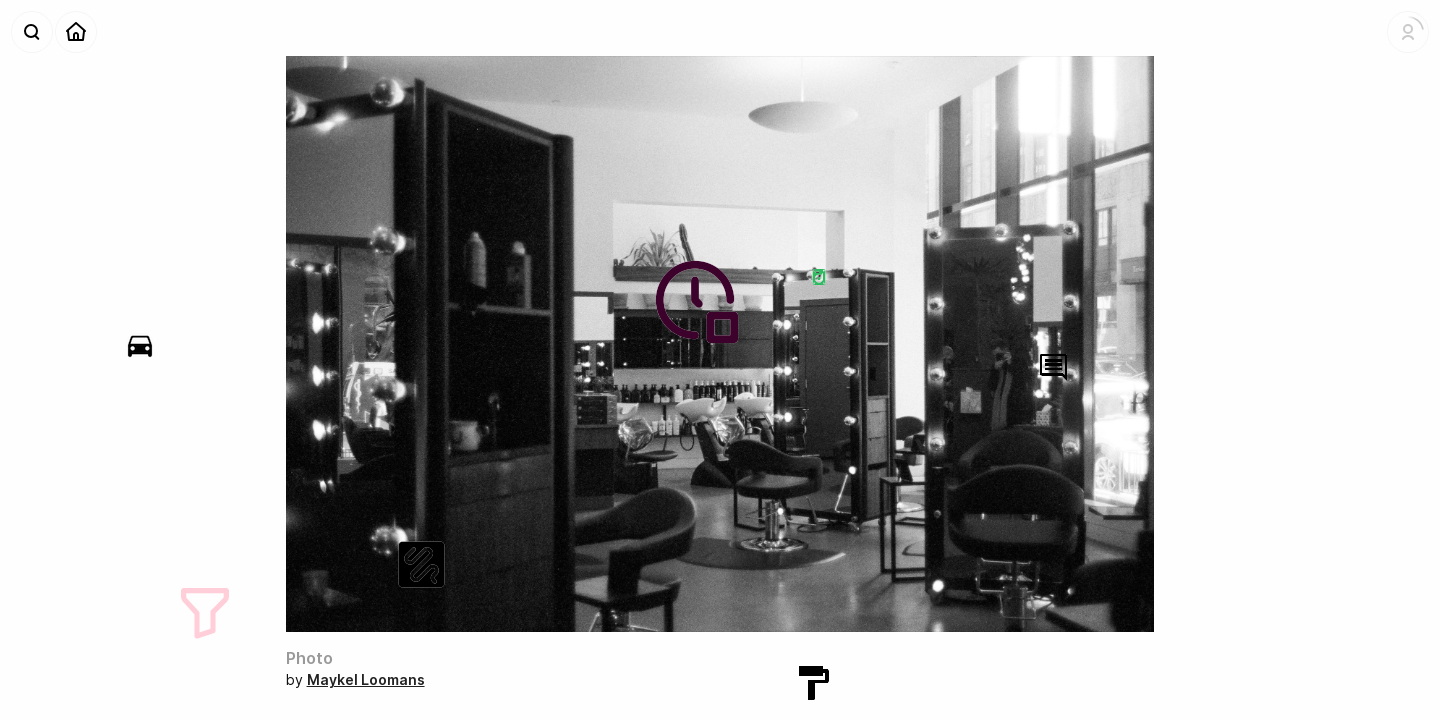 This screenshot has height=720, width=1440. I want to click on filter or sort content, so click(205, 612).